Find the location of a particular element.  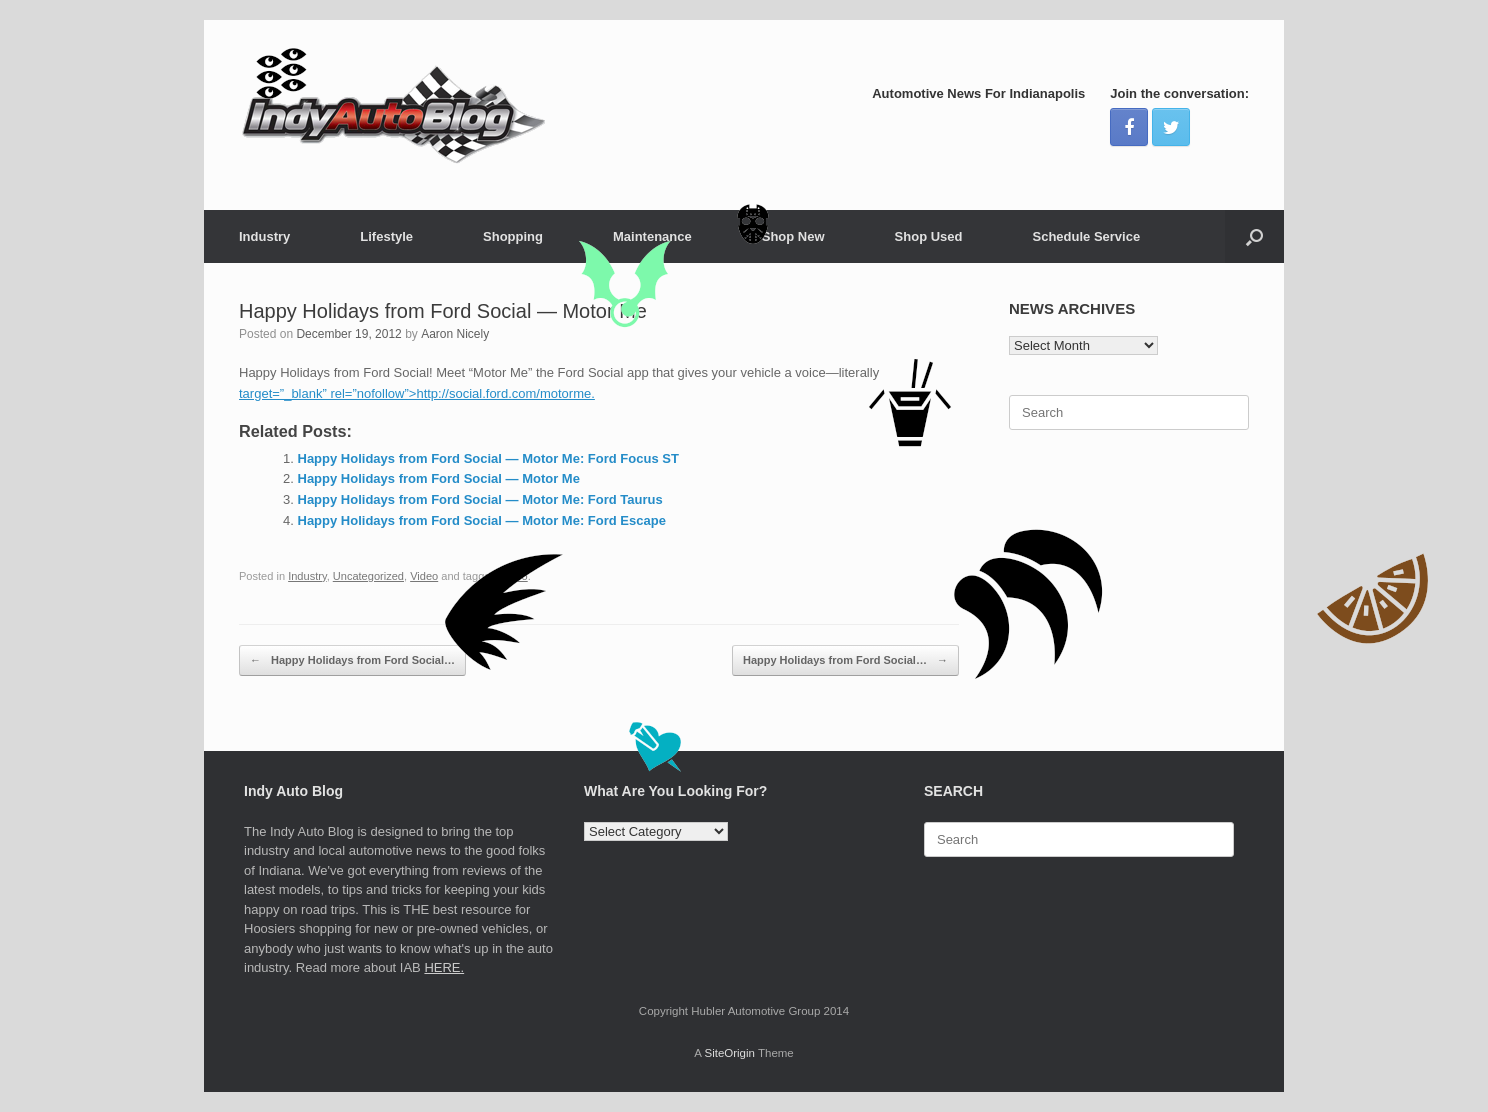

indicates a claw or slash attack ability is located at coordinates (1029, 603).